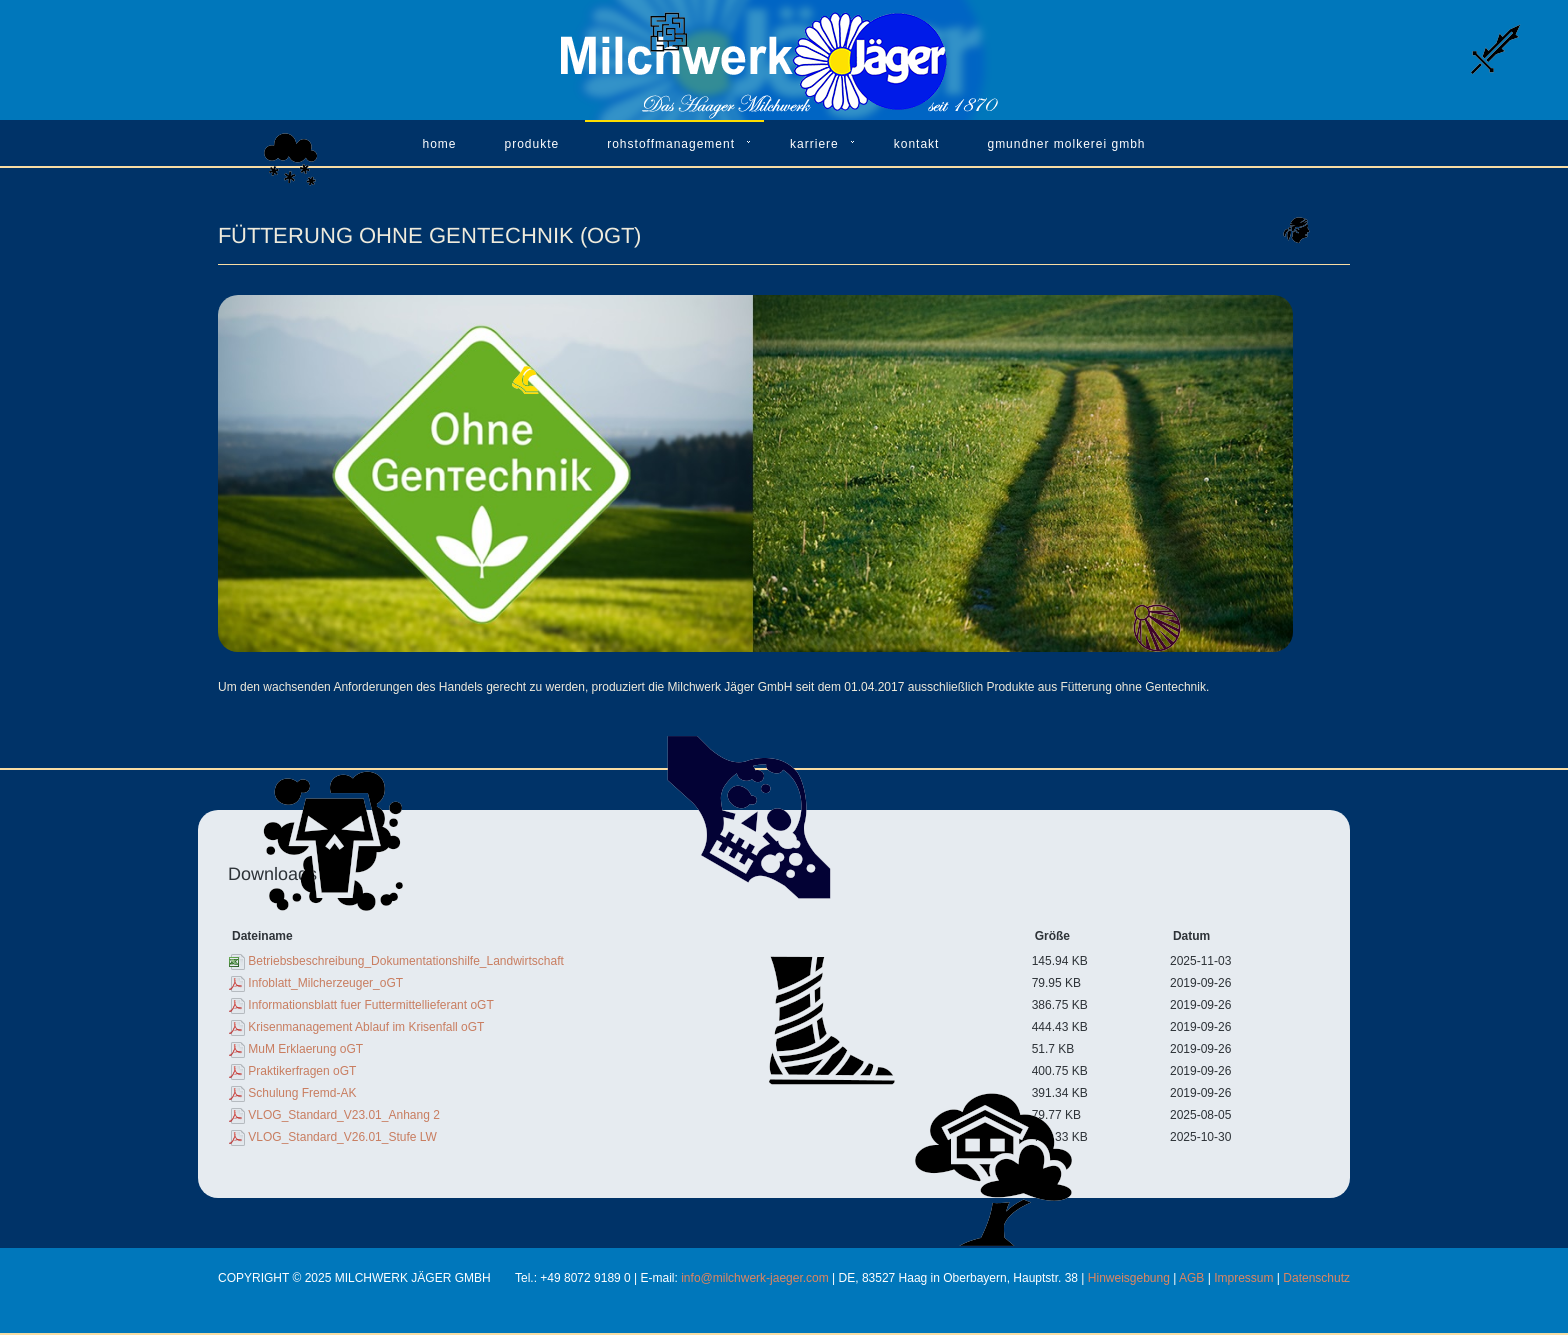  Describe the element at coordinates (995, 1168) in the screenshot. I see `access treehouse or hideout feature` at that location.